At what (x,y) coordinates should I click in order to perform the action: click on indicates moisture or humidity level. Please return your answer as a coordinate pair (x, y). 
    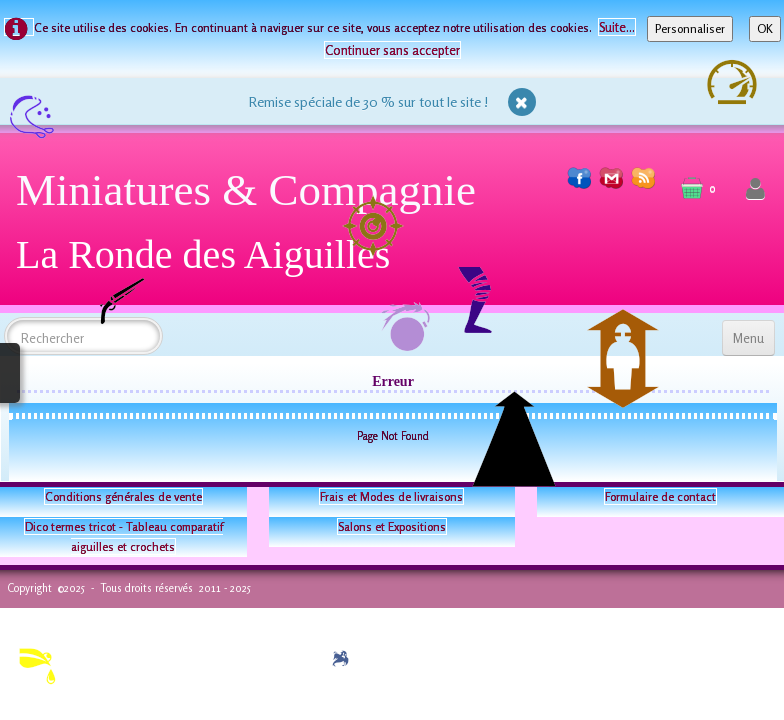
    Looking at the image, I should click on (37, 666).